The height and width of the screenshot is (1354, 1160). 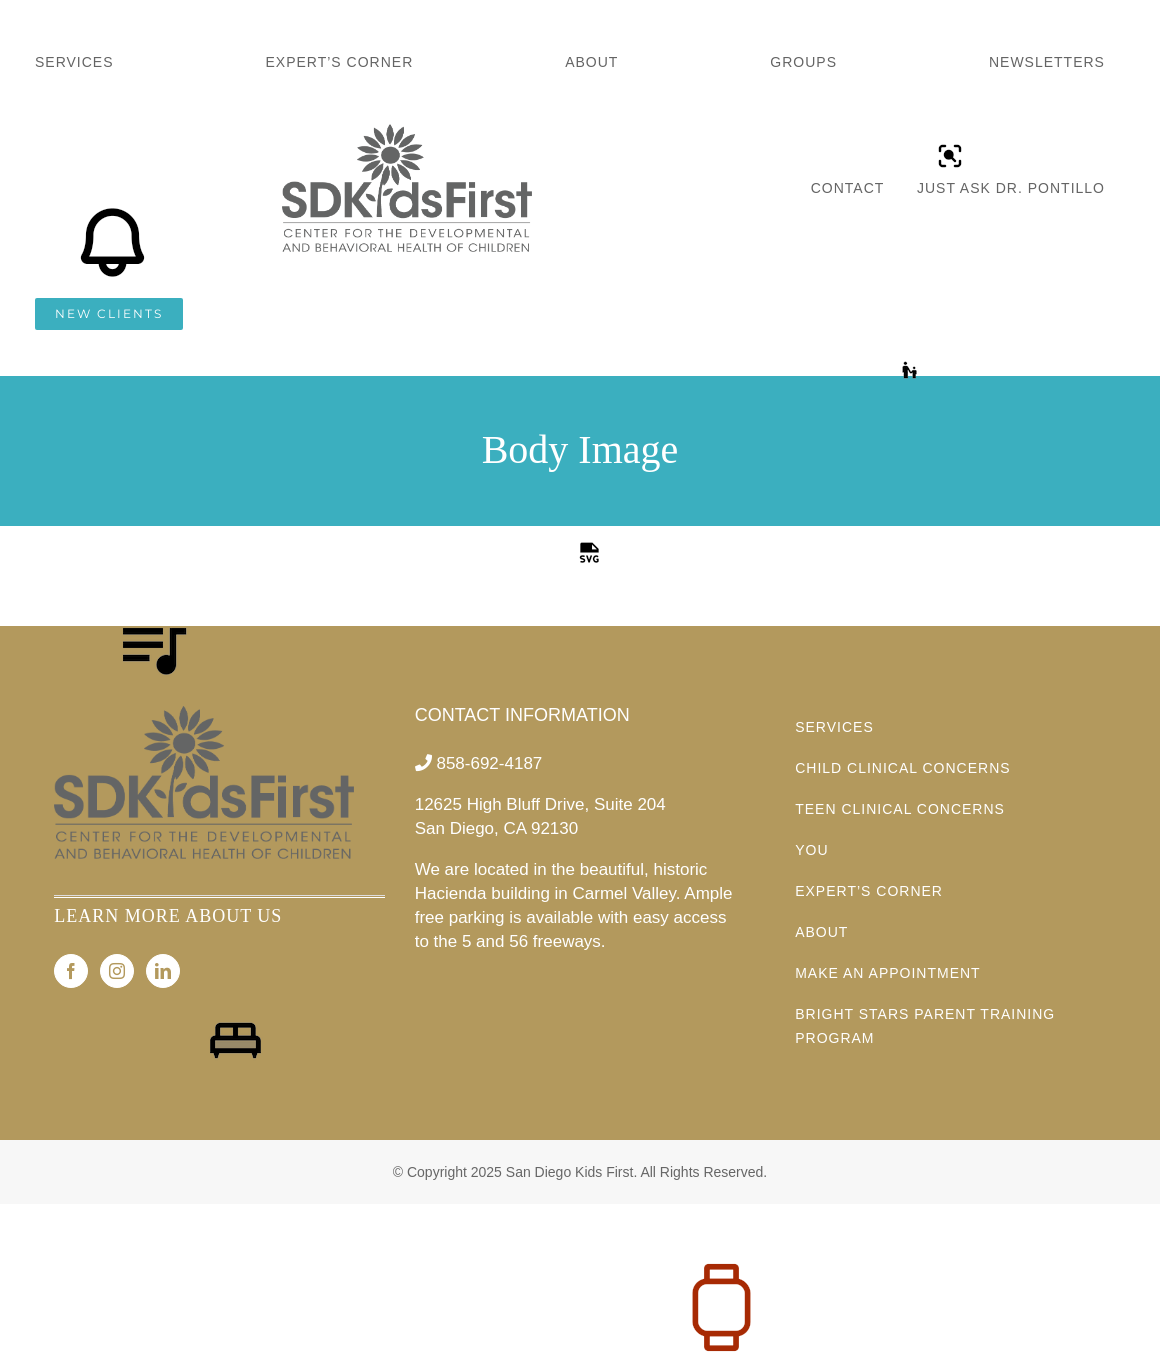 I want to click on view music queue or playlist, so click(x=153, y=648).